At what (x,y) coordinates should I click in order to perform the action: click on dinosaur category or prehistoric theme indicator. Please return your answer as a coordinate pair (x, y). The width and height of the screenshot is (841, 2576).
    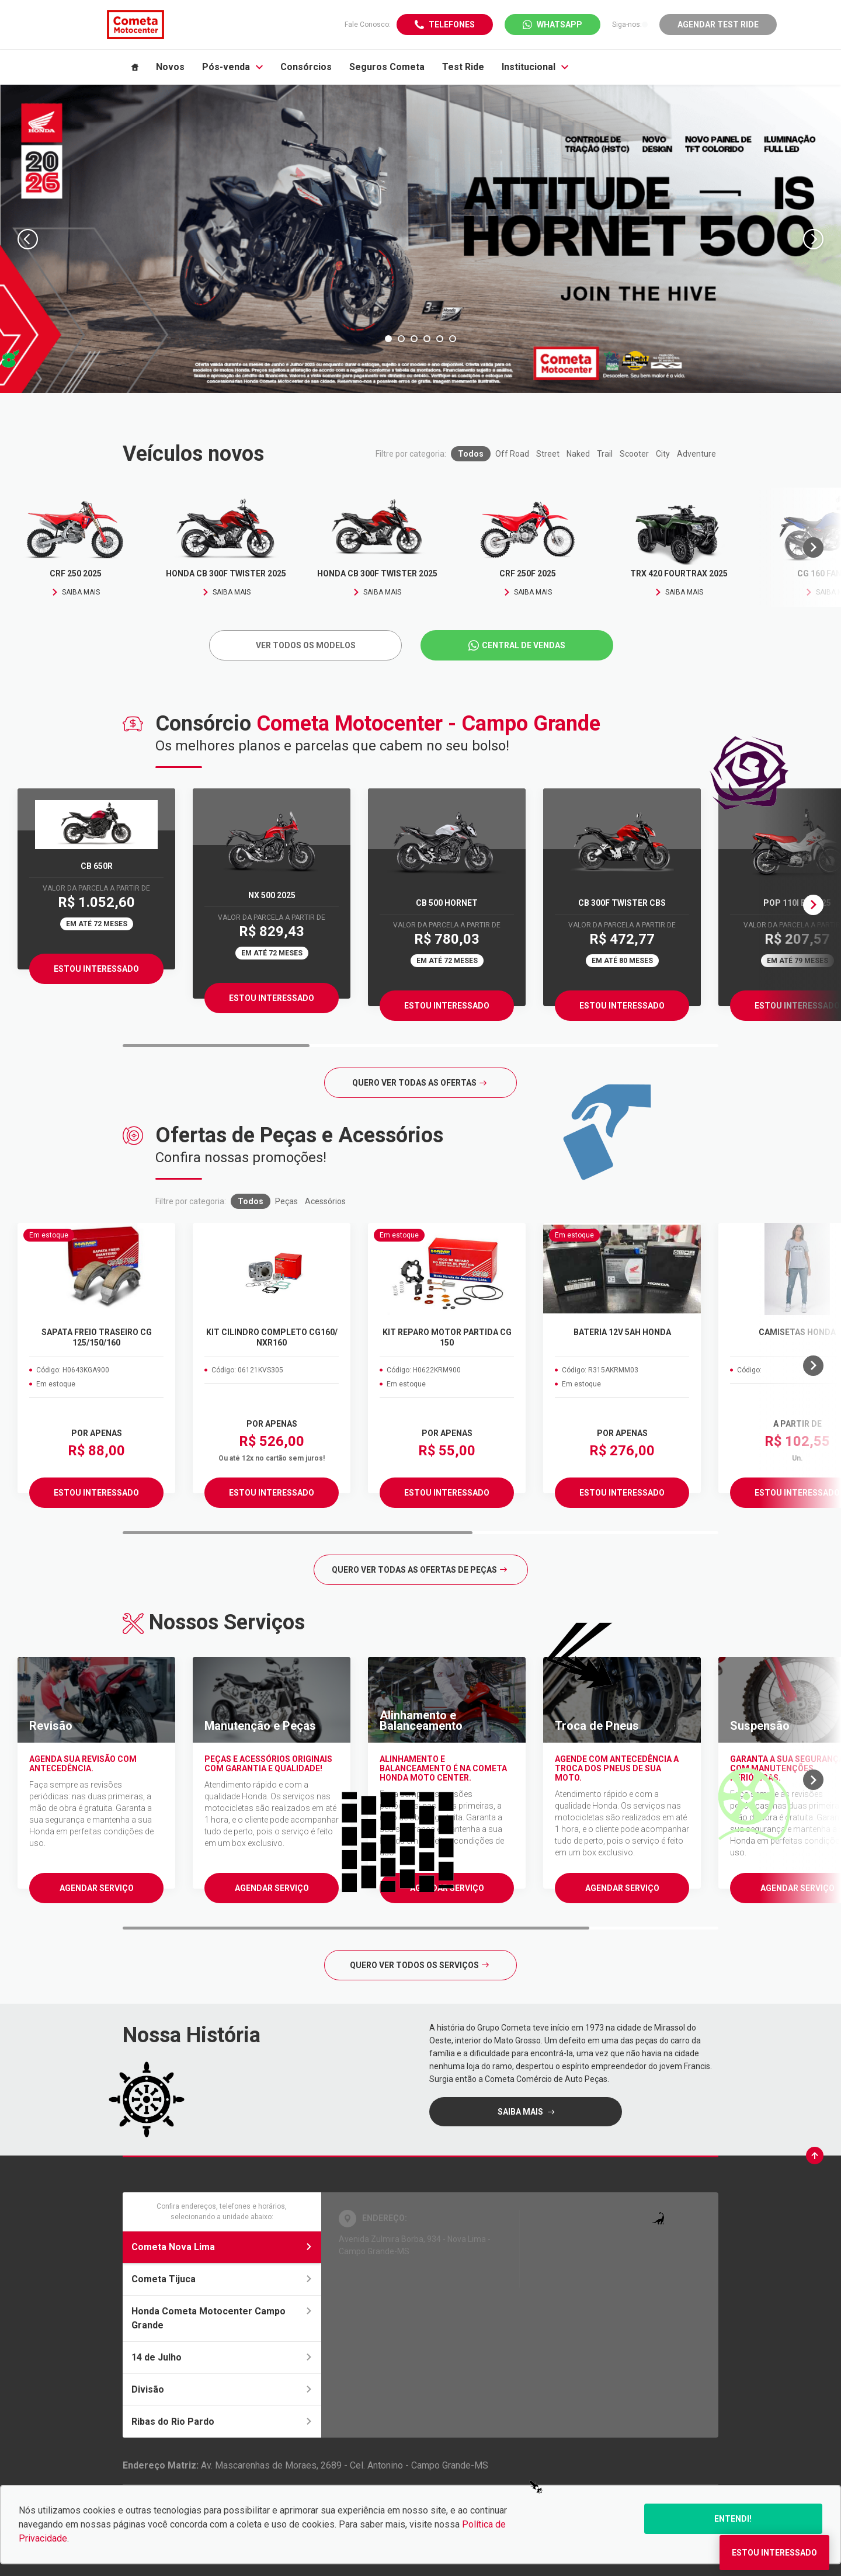
    Looking at the image, I should click on (658, 2218).